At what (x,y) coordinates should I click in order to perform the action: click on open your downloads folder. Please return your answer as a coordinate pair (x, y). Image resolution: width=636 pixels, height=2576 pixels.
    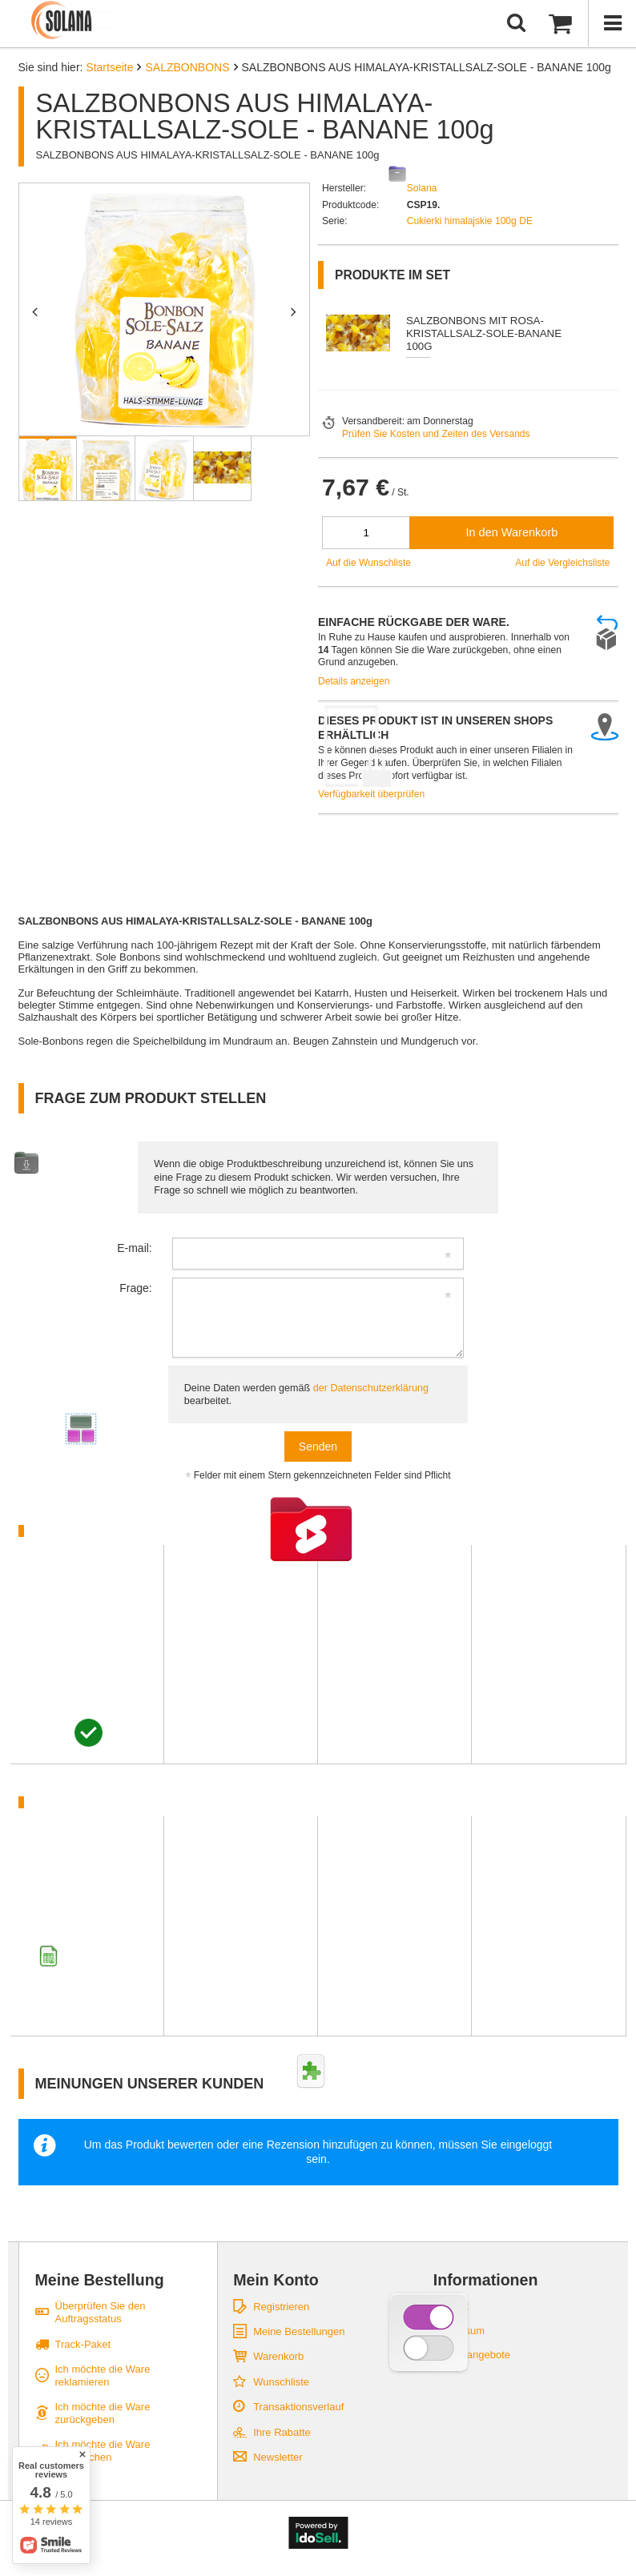
    Looking at the image, I should click on (26, 1162).